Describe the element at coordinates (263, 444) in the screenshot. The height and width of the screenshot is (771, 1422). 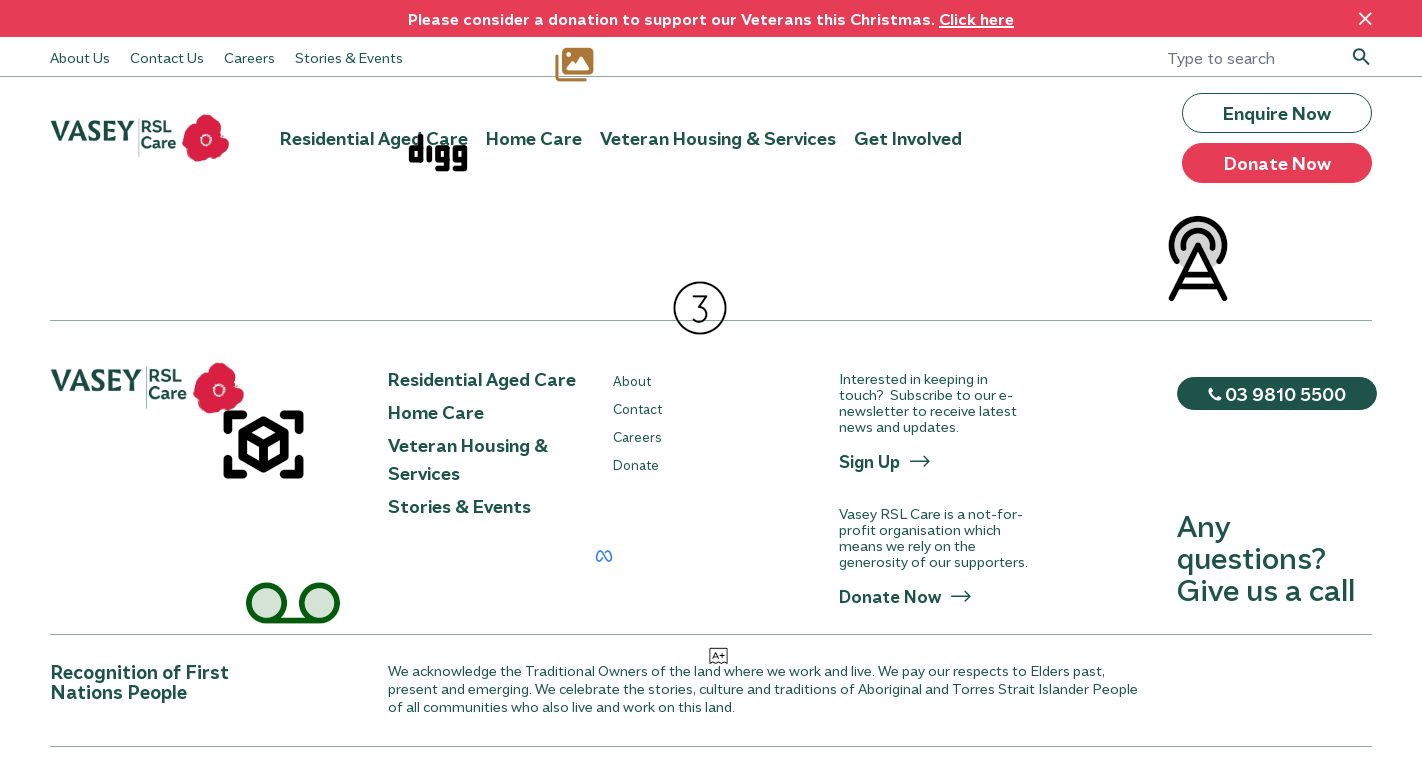
I see `scan or detect 3D objects` at that location.